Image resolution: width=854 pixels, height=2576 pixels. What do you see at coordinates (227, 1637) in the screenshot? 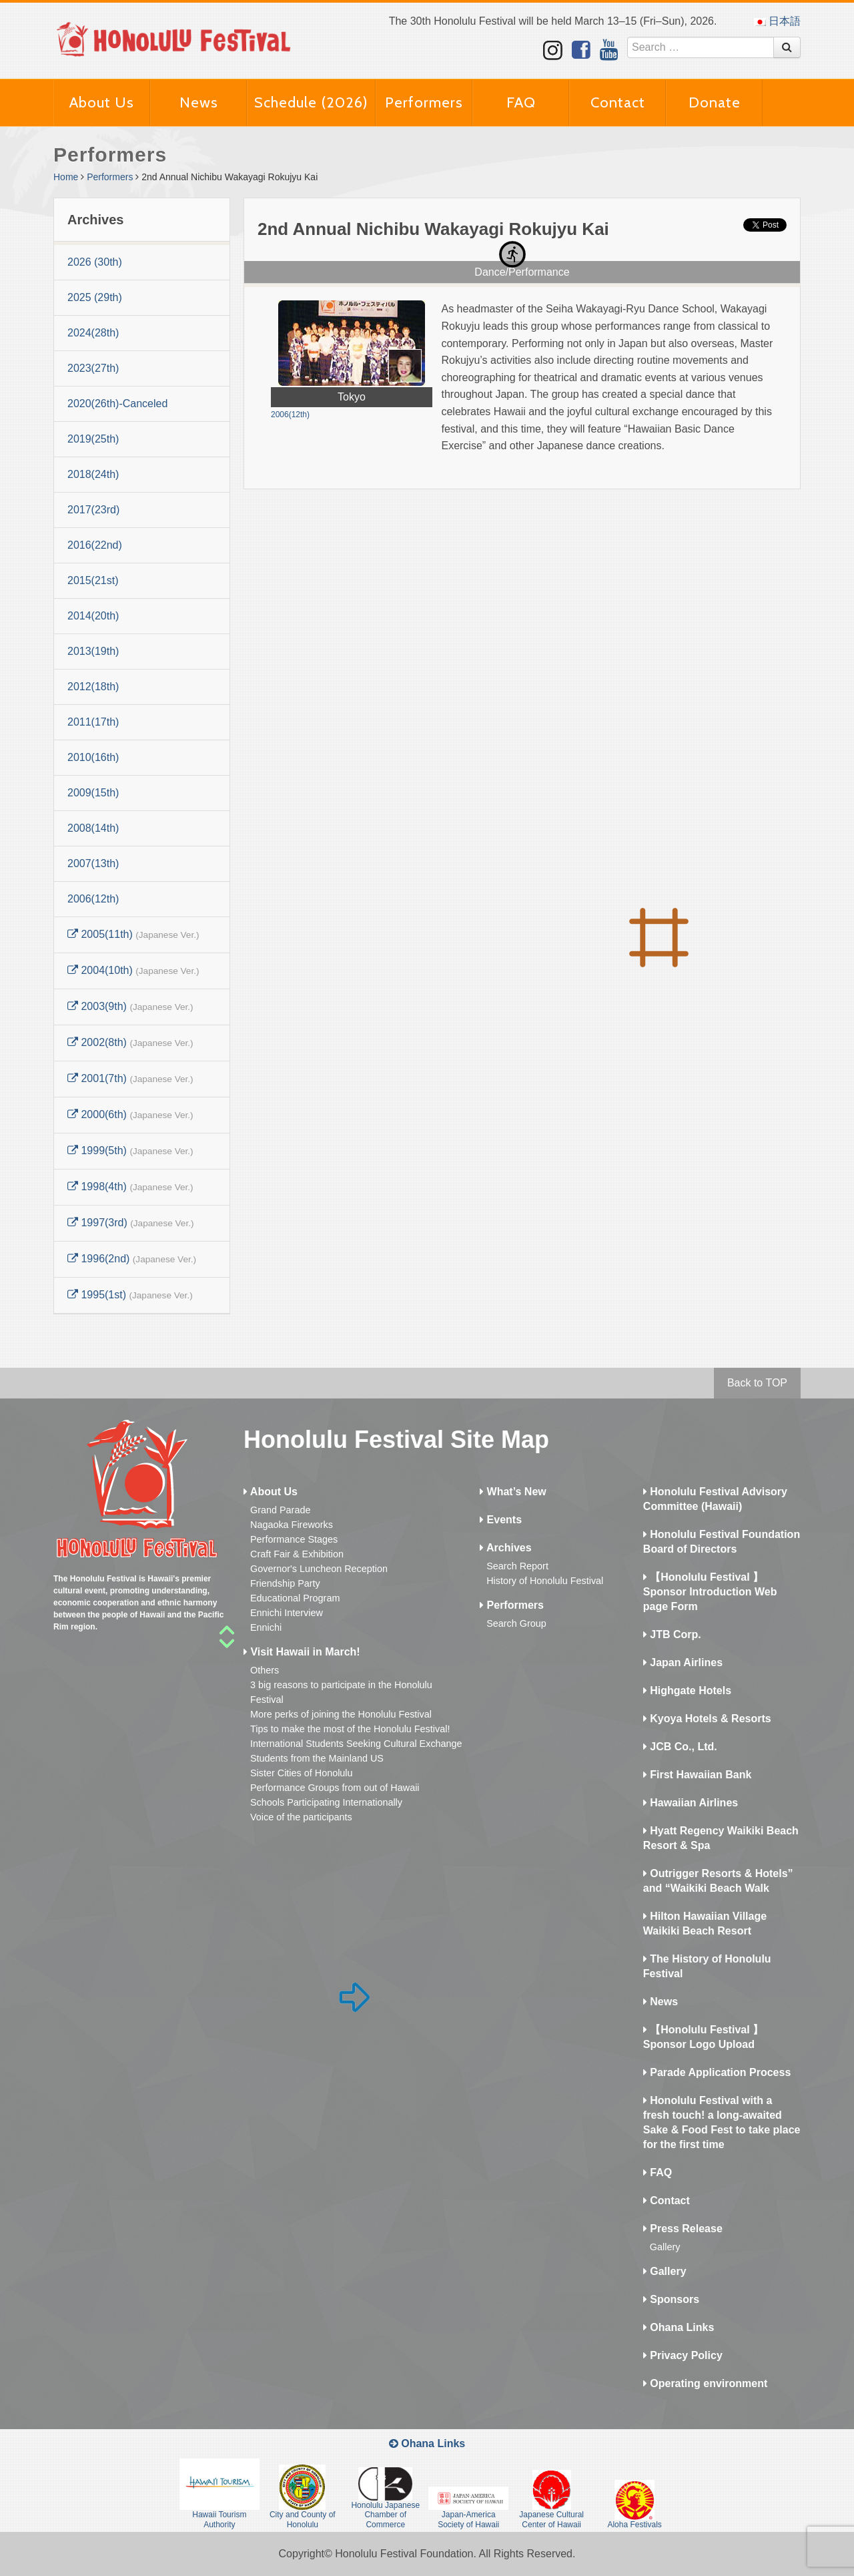
I see `expand or collapse a dropdown menu` at bounding box center [227, 1637].